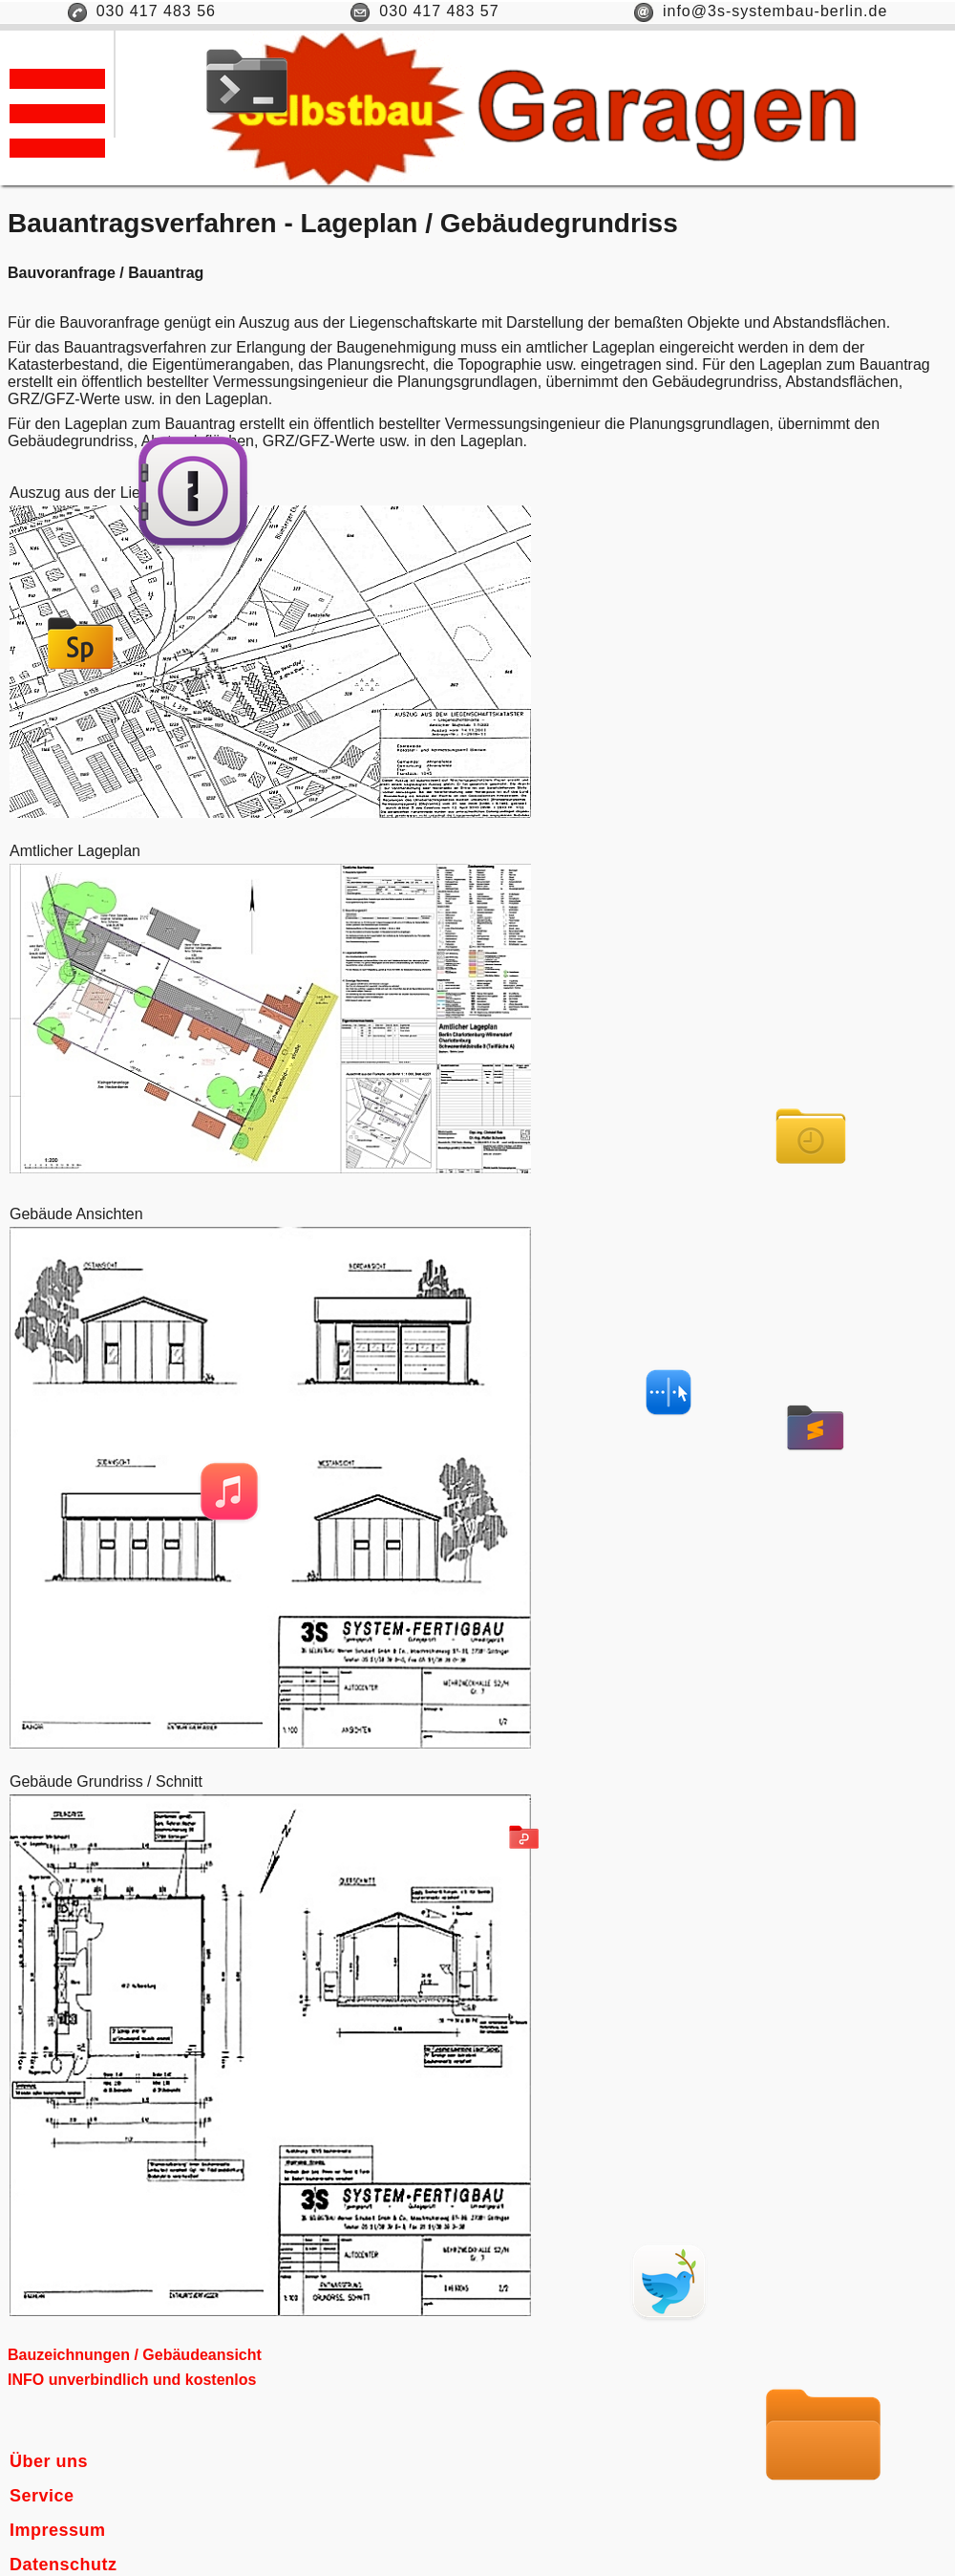 The height and width of the screenshot is (2576, 955). Describe the element at coordinates (193, 491) in the screenshot. I see `open the Secrets password manager app` at that location.